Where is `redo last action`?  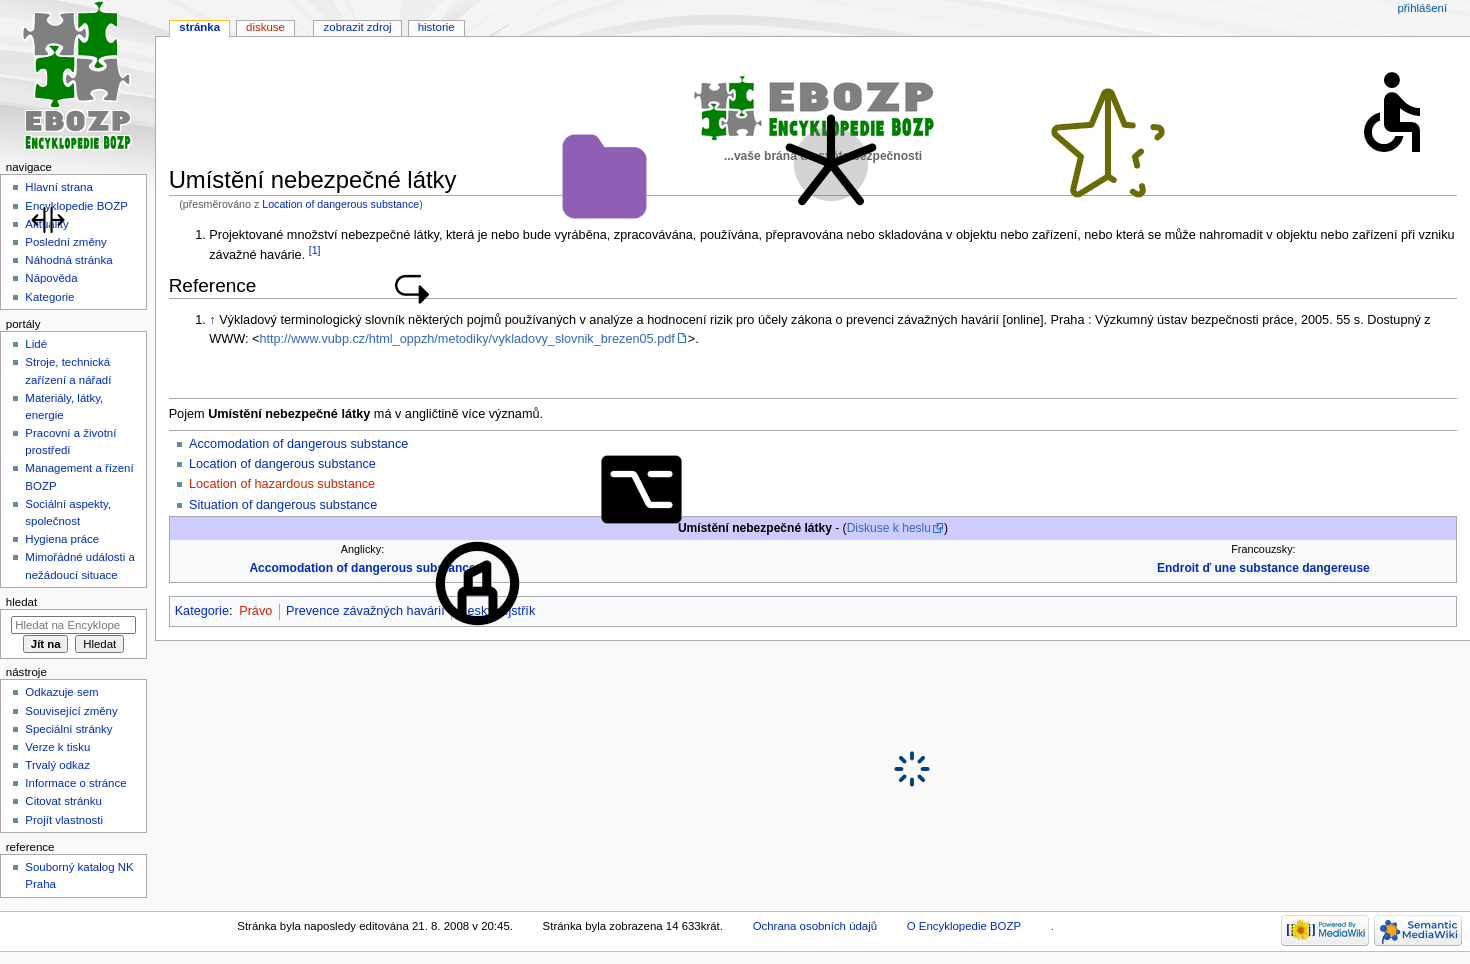 redo last action is located at coordinates (412, 288).